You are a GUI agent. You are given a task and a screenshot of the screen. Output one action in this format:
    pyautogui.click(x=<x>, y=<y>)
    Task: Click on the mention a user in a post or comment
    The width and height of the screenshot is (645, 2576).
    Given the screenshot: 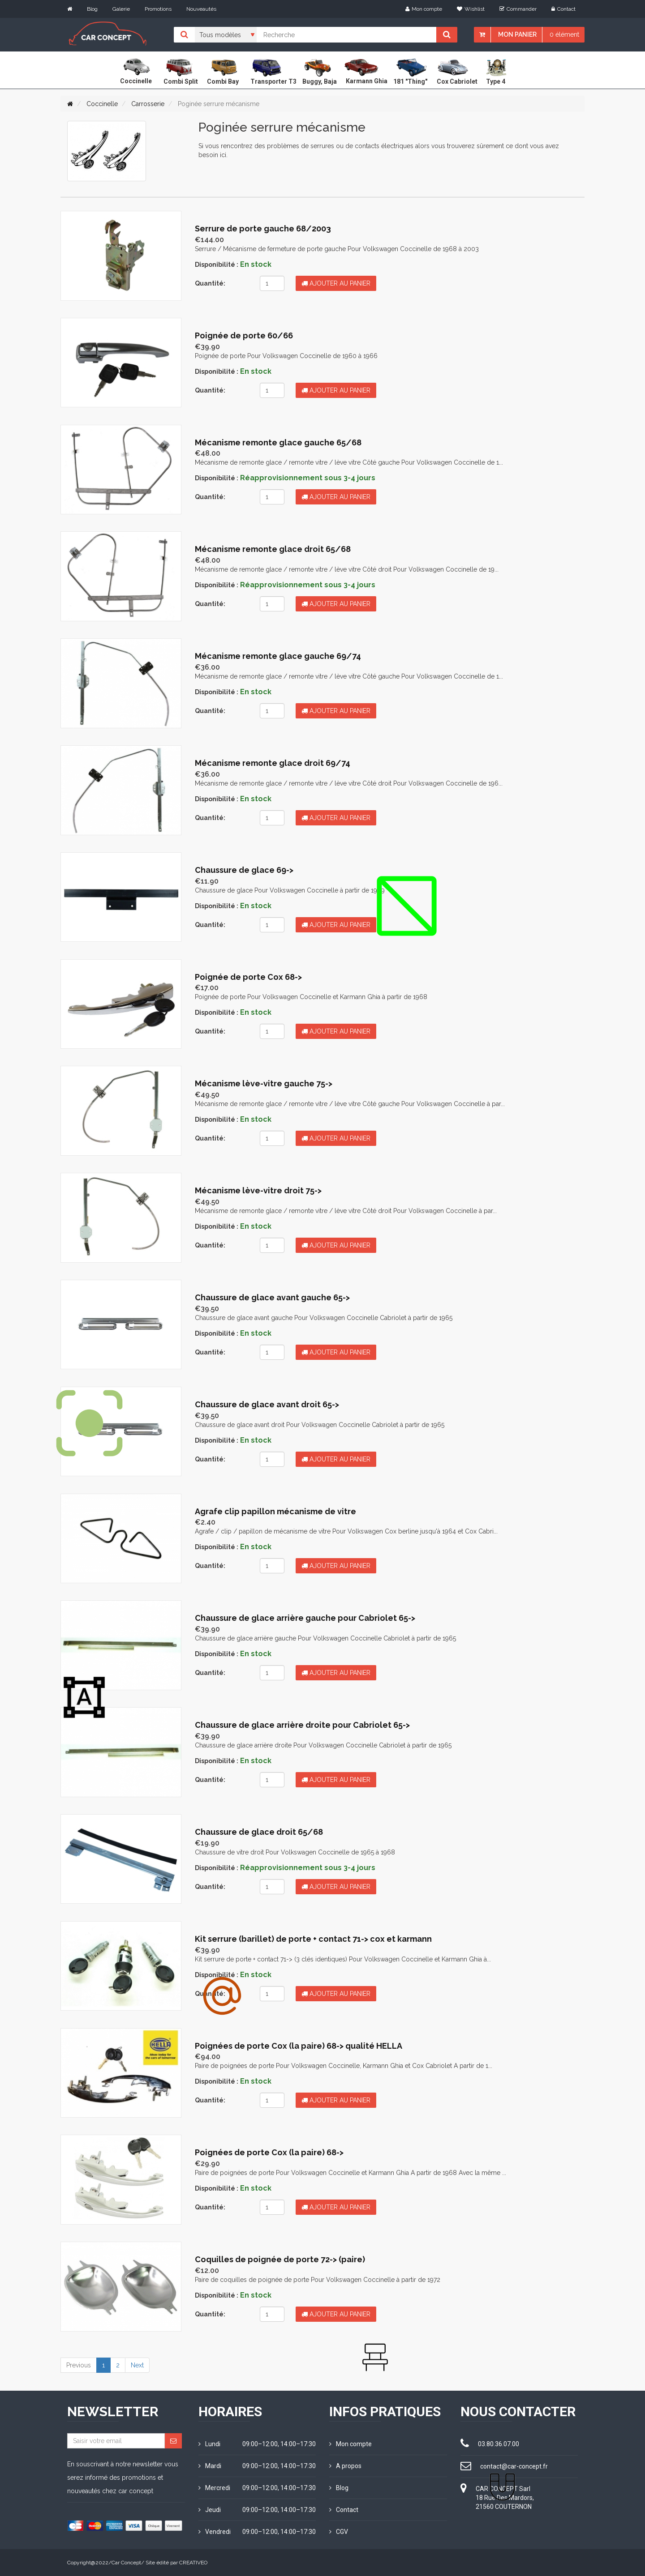 What is the action you would take?
    pyautogui.click(x=222, y=1996)
    